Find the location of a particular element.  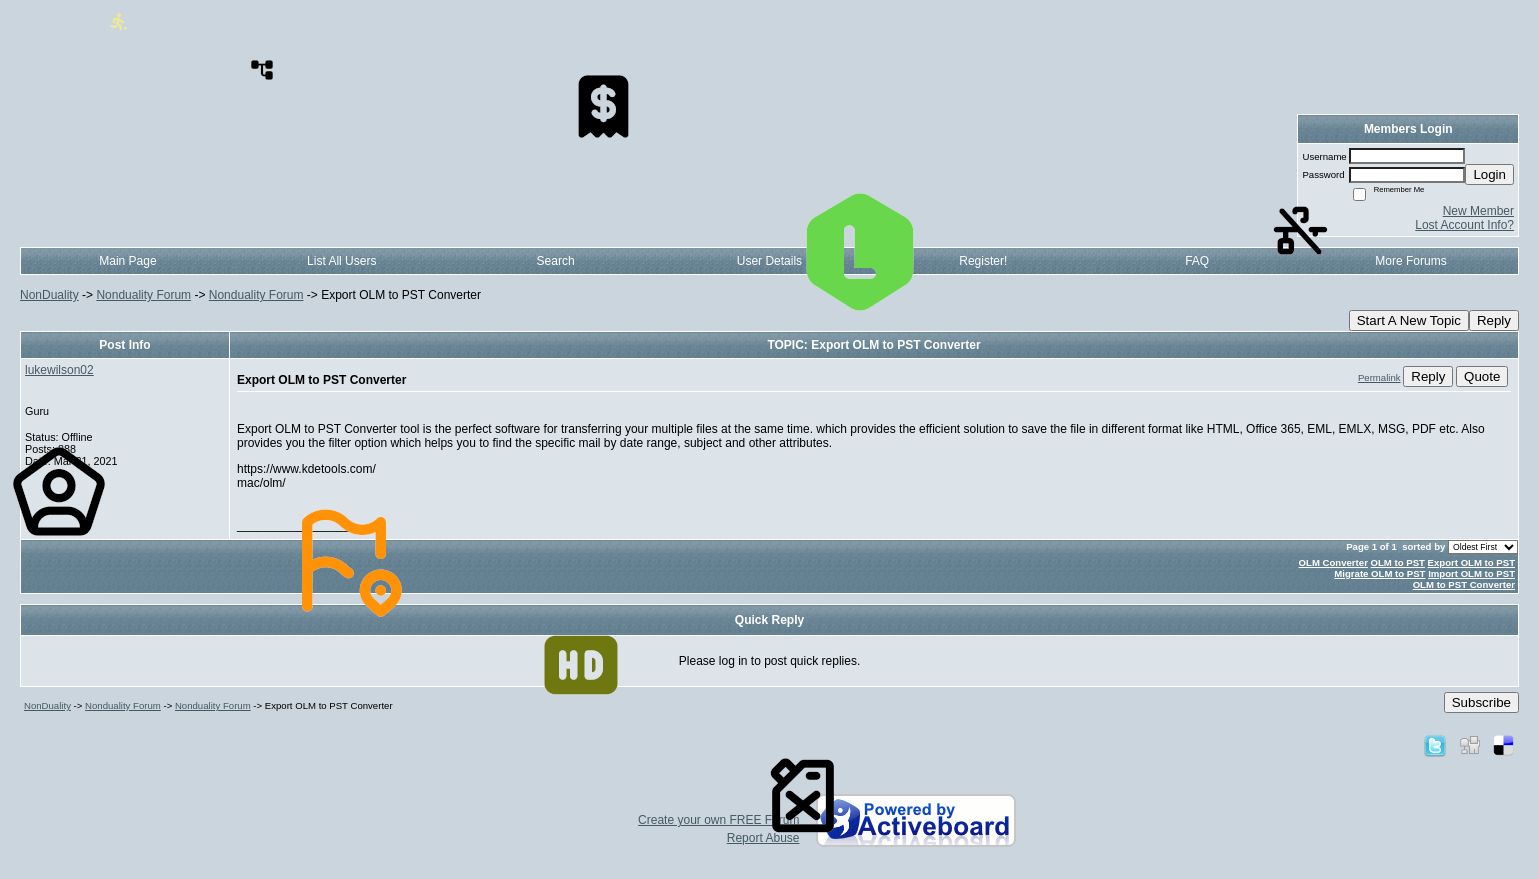

access football or soccer games is located at coordinates (119, 22).